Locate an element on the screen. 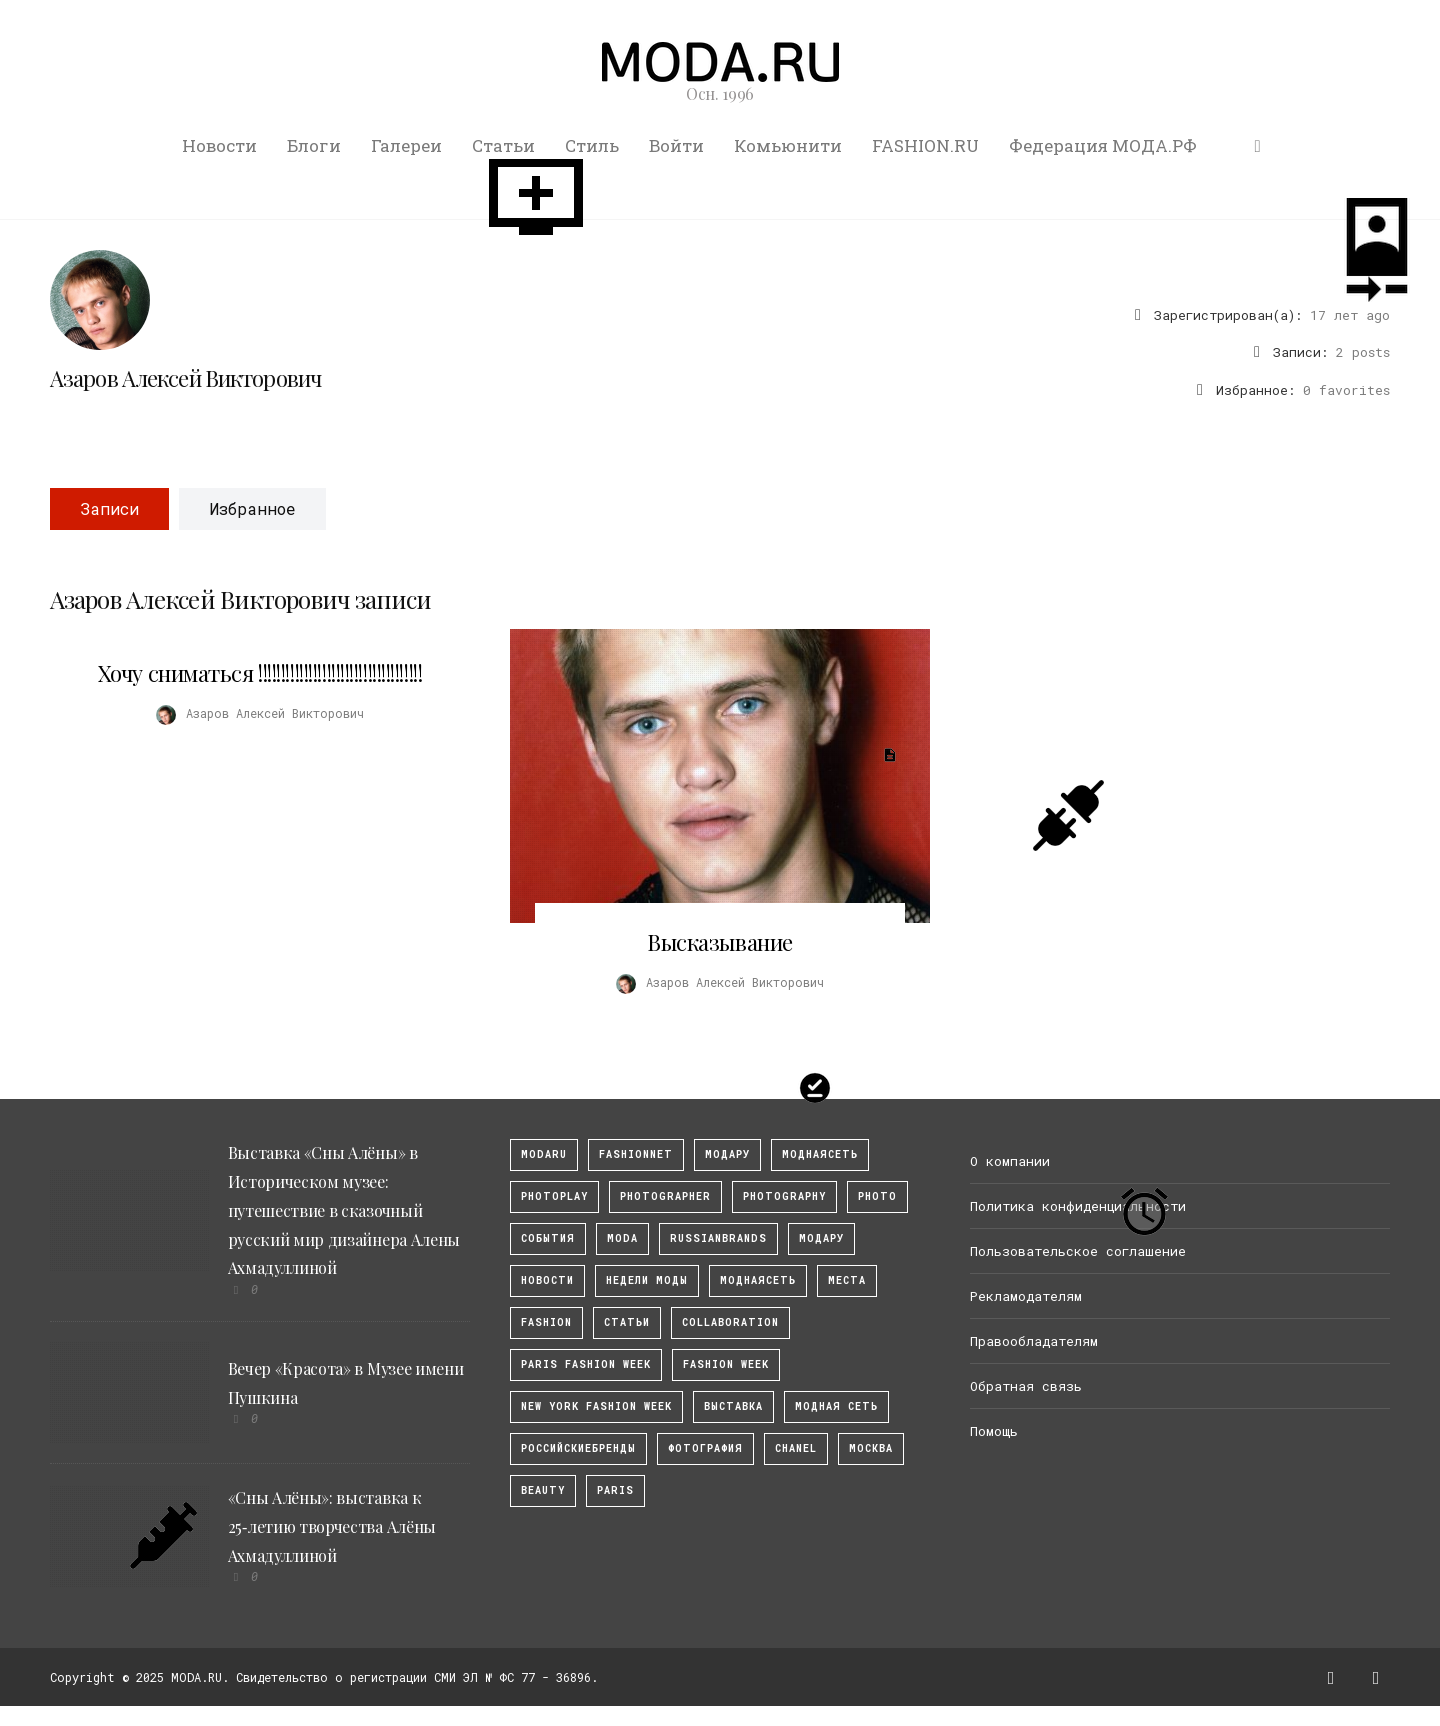  view document details is located at coordinates (890, 755).